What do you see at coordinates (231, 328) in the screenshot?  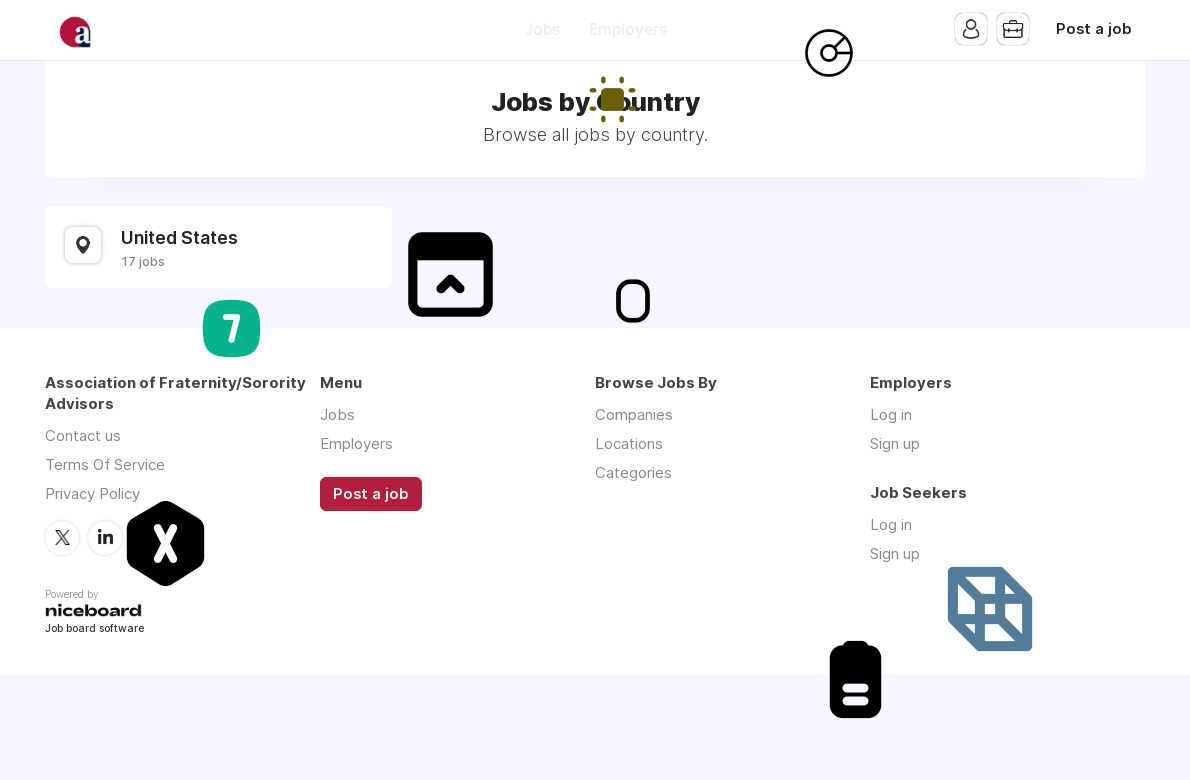 I see `indicates item number 7 in a list or sequence` at bounding box center [231, 328].